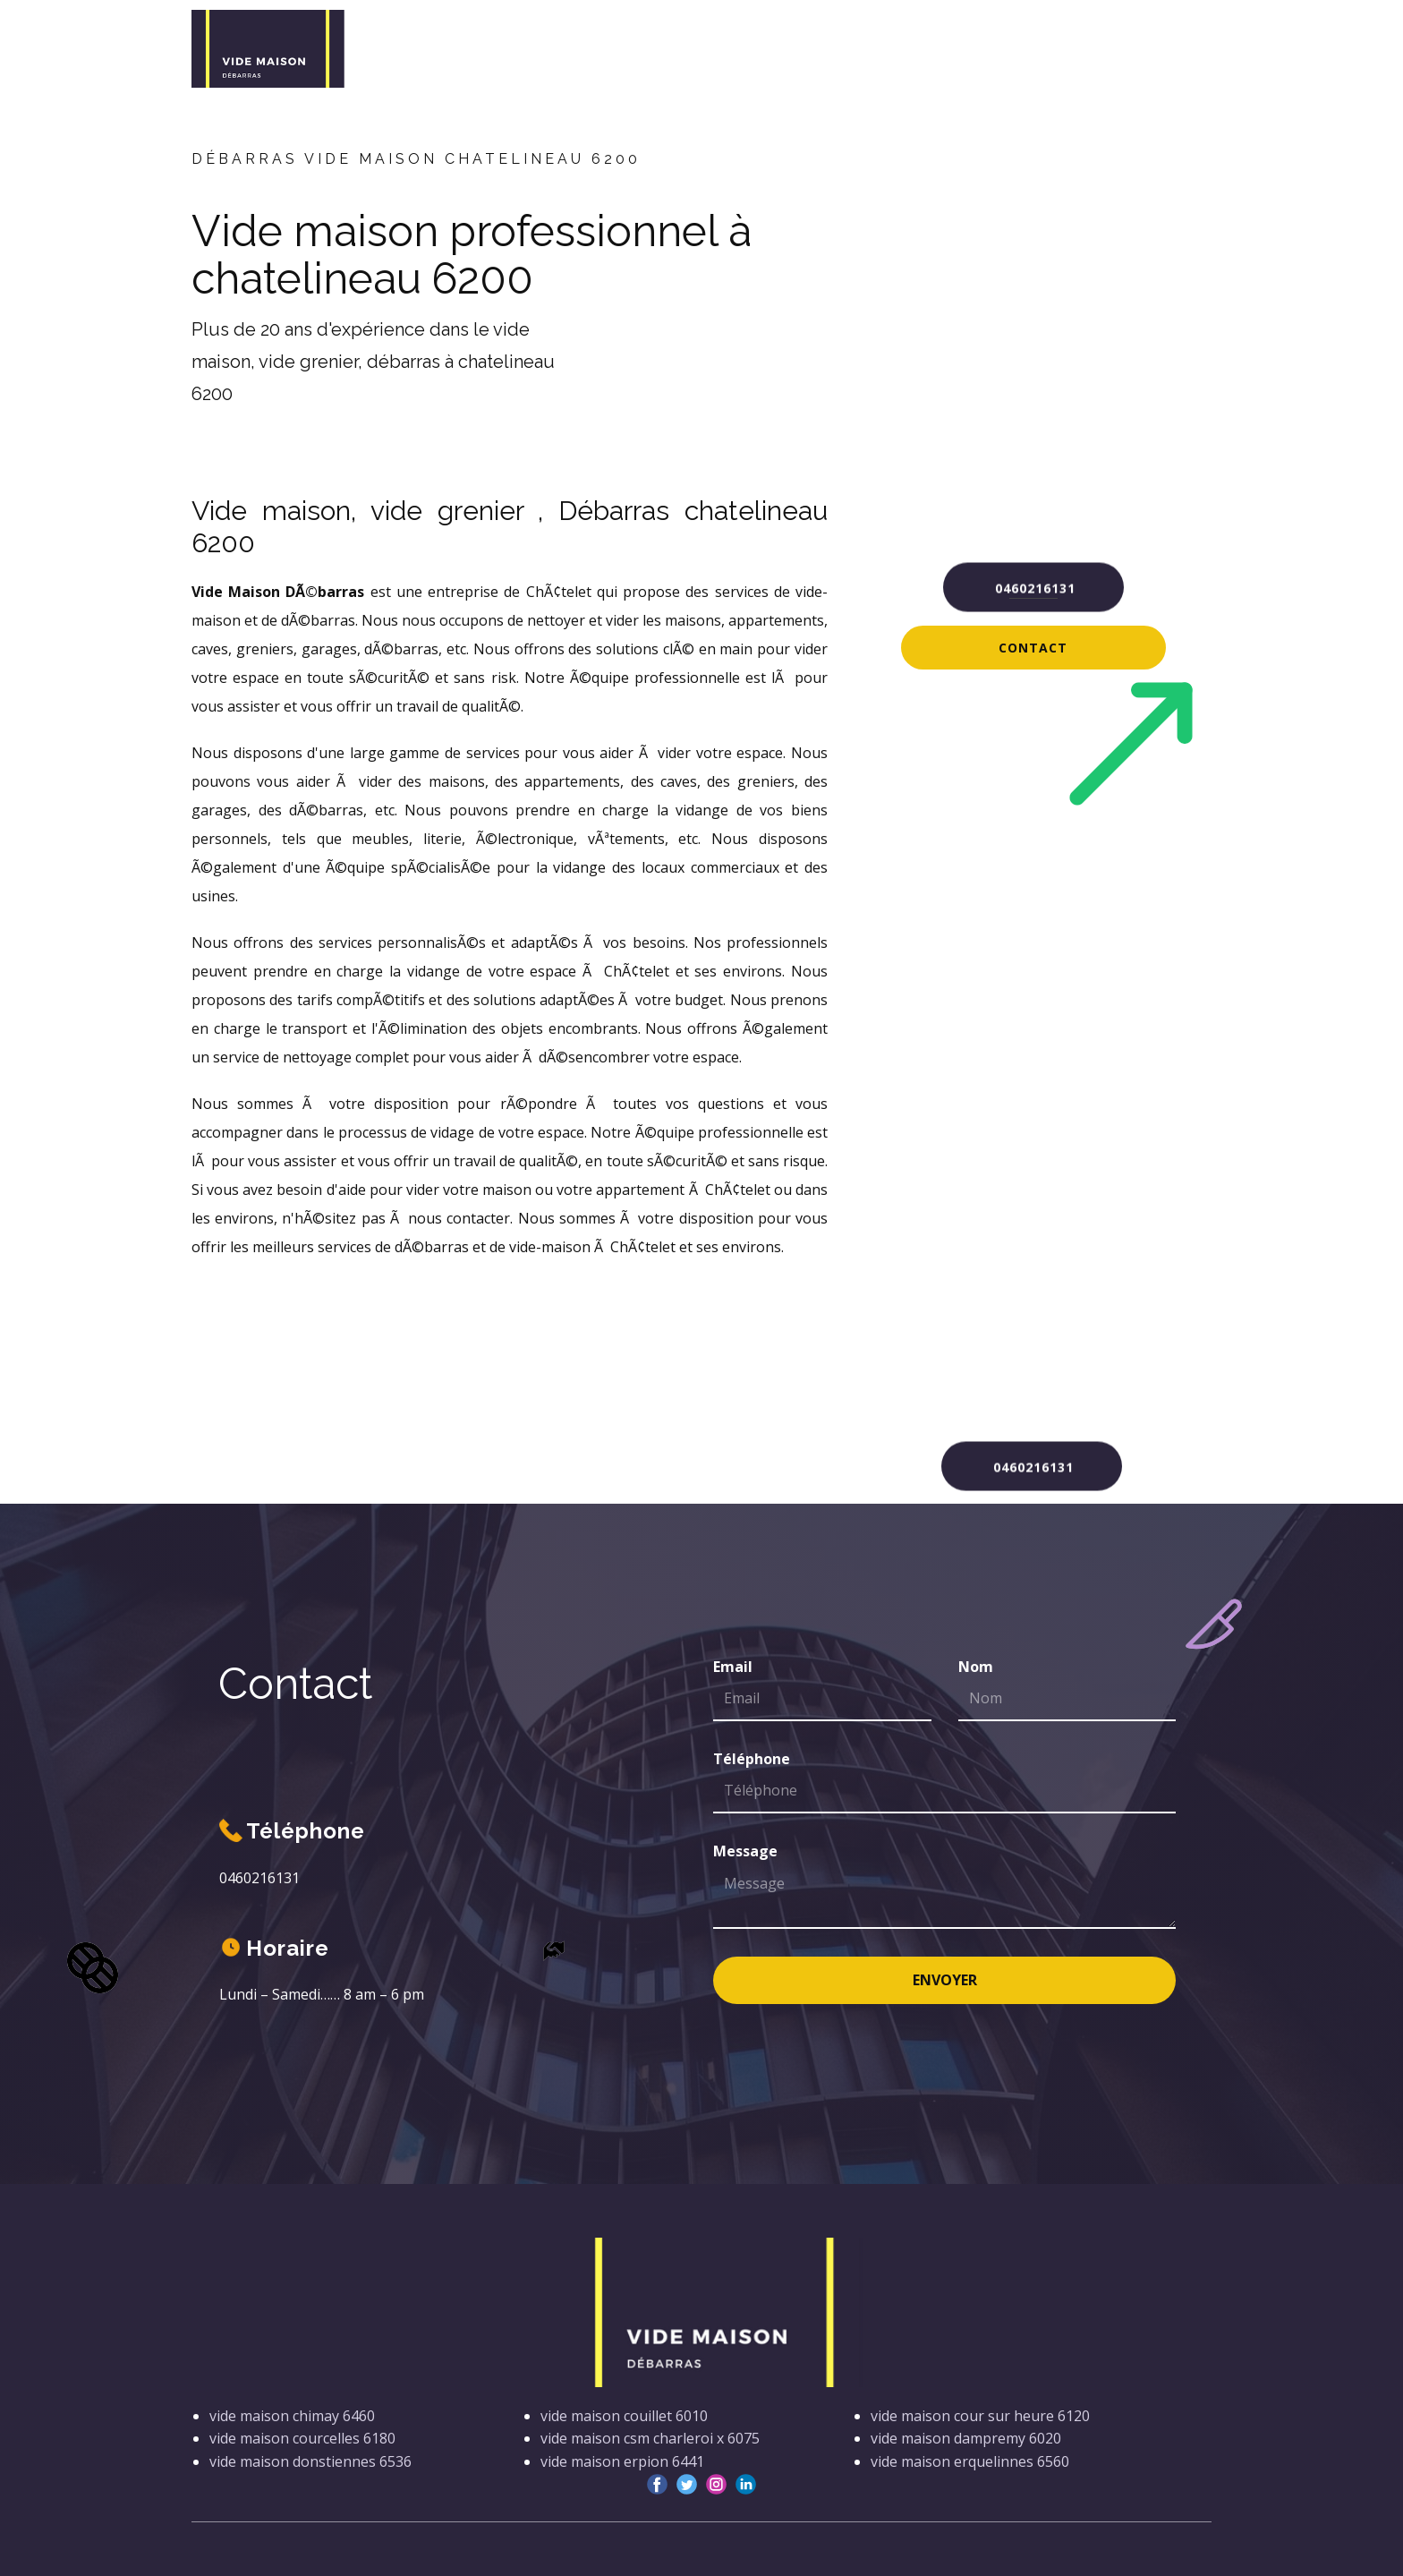 The height and width of the screenshot is (2576, 1403). Describe the element at coordinates (1131, 744) in the screenshot. I see `move item to upper right position` at that location.